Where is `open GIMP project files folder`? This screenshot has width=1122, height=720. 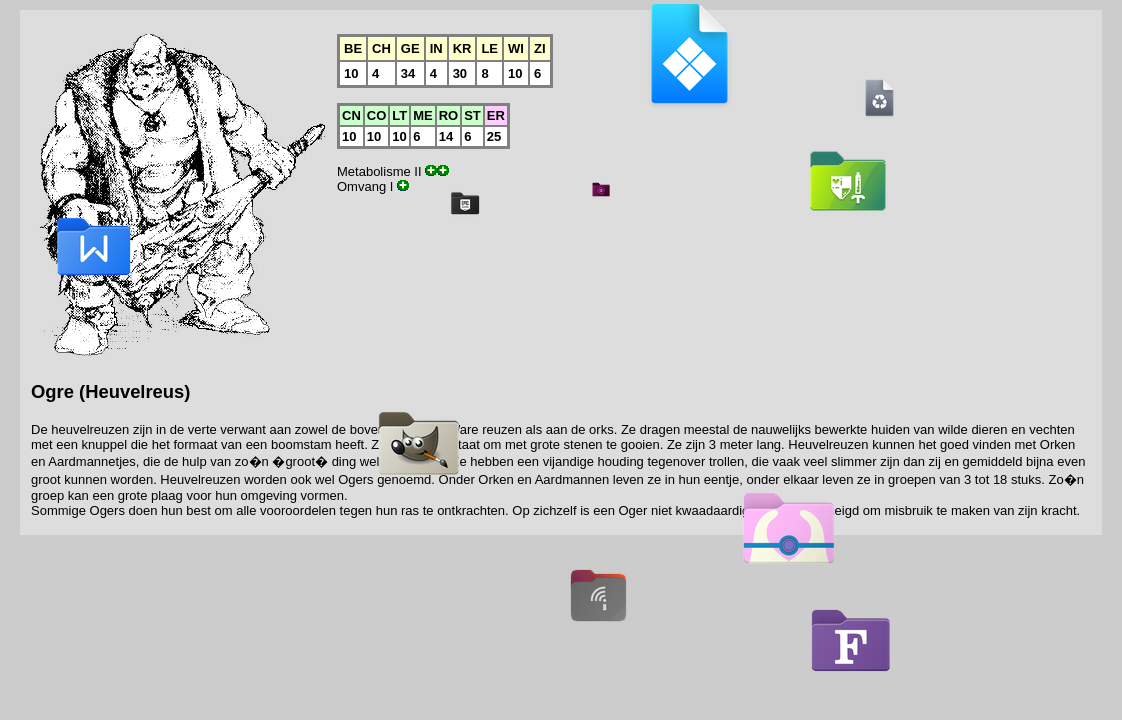 open GIMP project files folder is located at coordinates (418, 445).